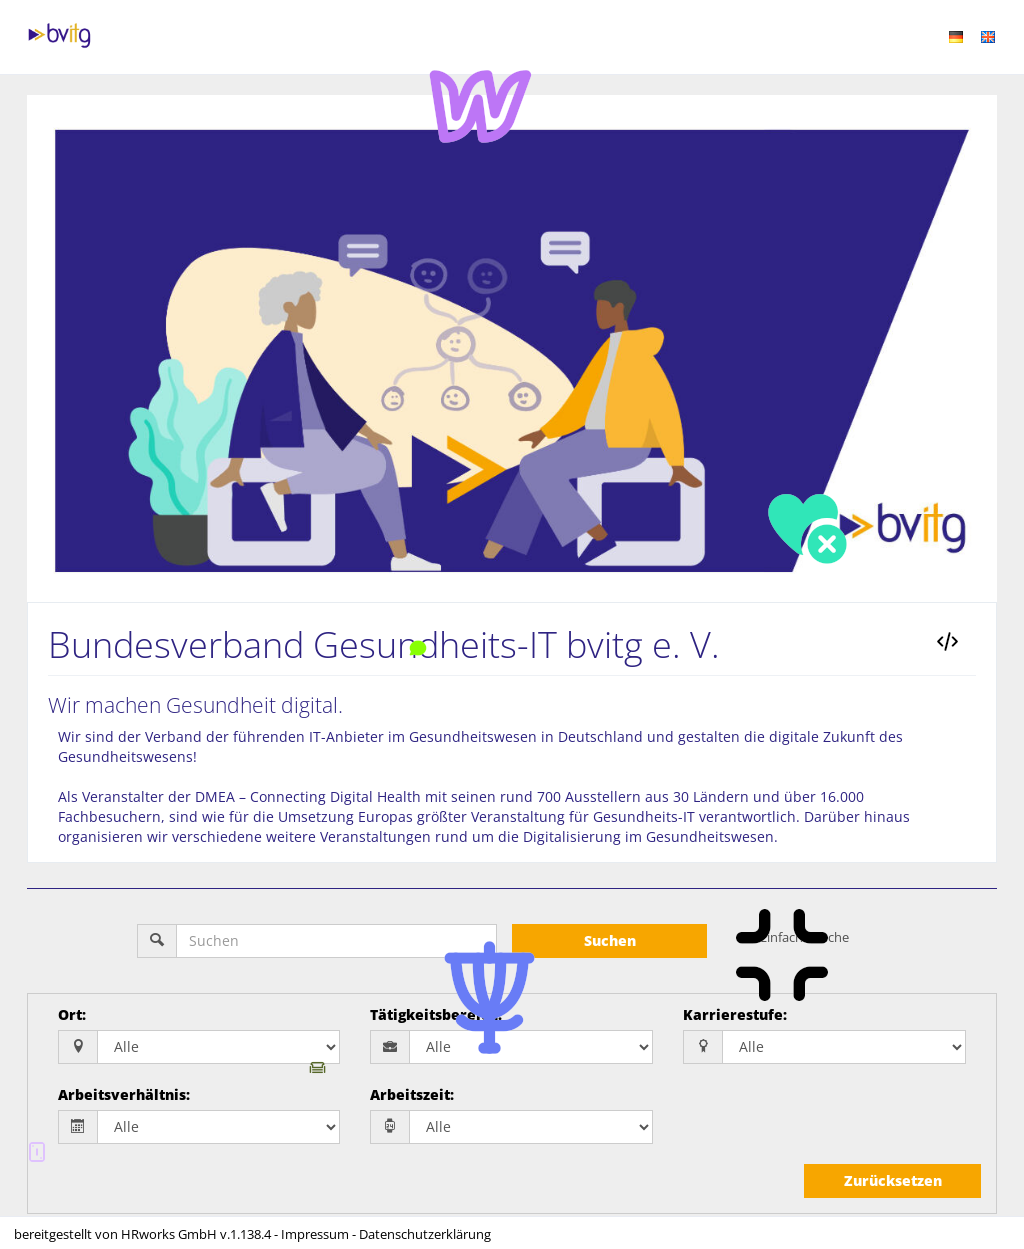 This screenshot has height=1249, width=1024. I want to click on minimize or collapse the current window, so click(782, 955).